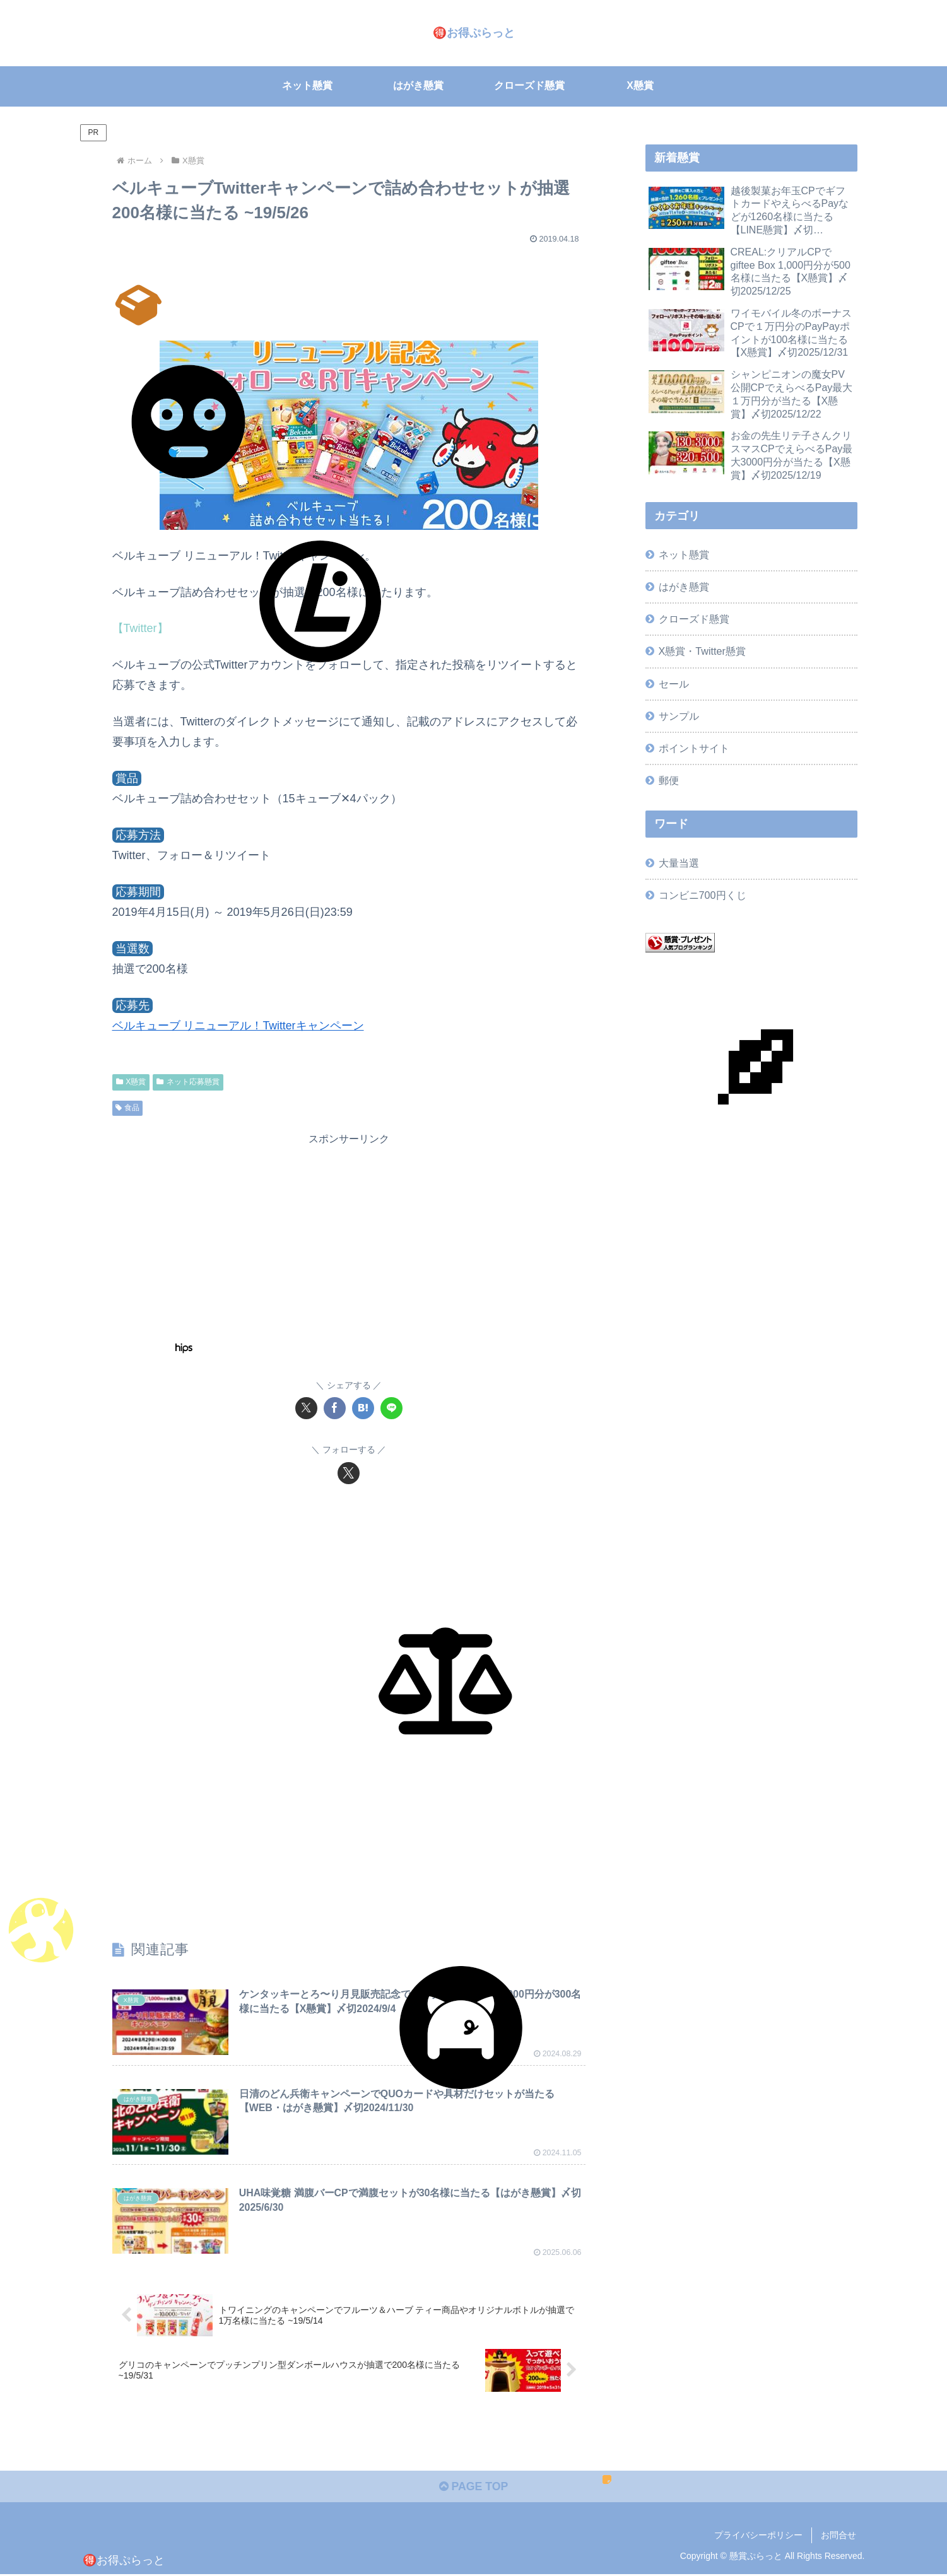 This screenshot has width=947, height=2576. What do you see at coordinates (184, 1348) in the screenshot?
I see `hips payment platform logo` at bounding box center [184, 1348].